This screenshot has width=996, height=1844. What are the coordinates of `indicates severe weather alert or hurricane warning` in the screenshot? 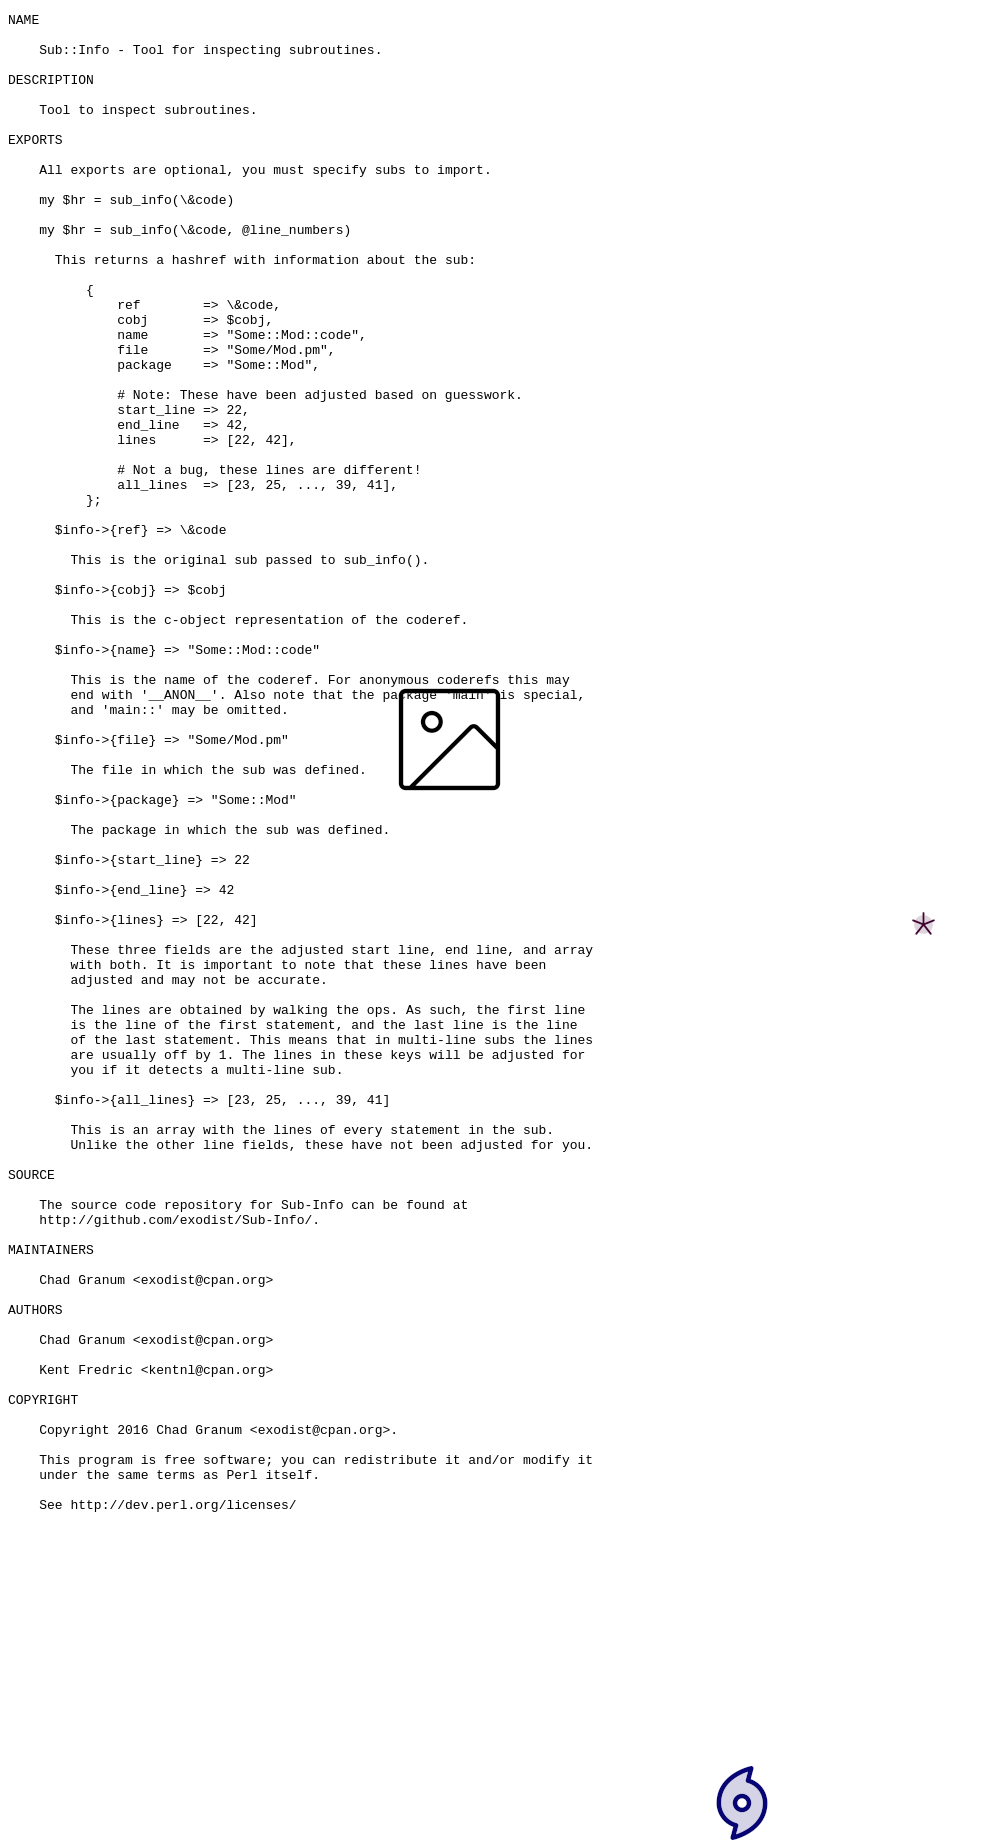 It's located at (742, 1803).